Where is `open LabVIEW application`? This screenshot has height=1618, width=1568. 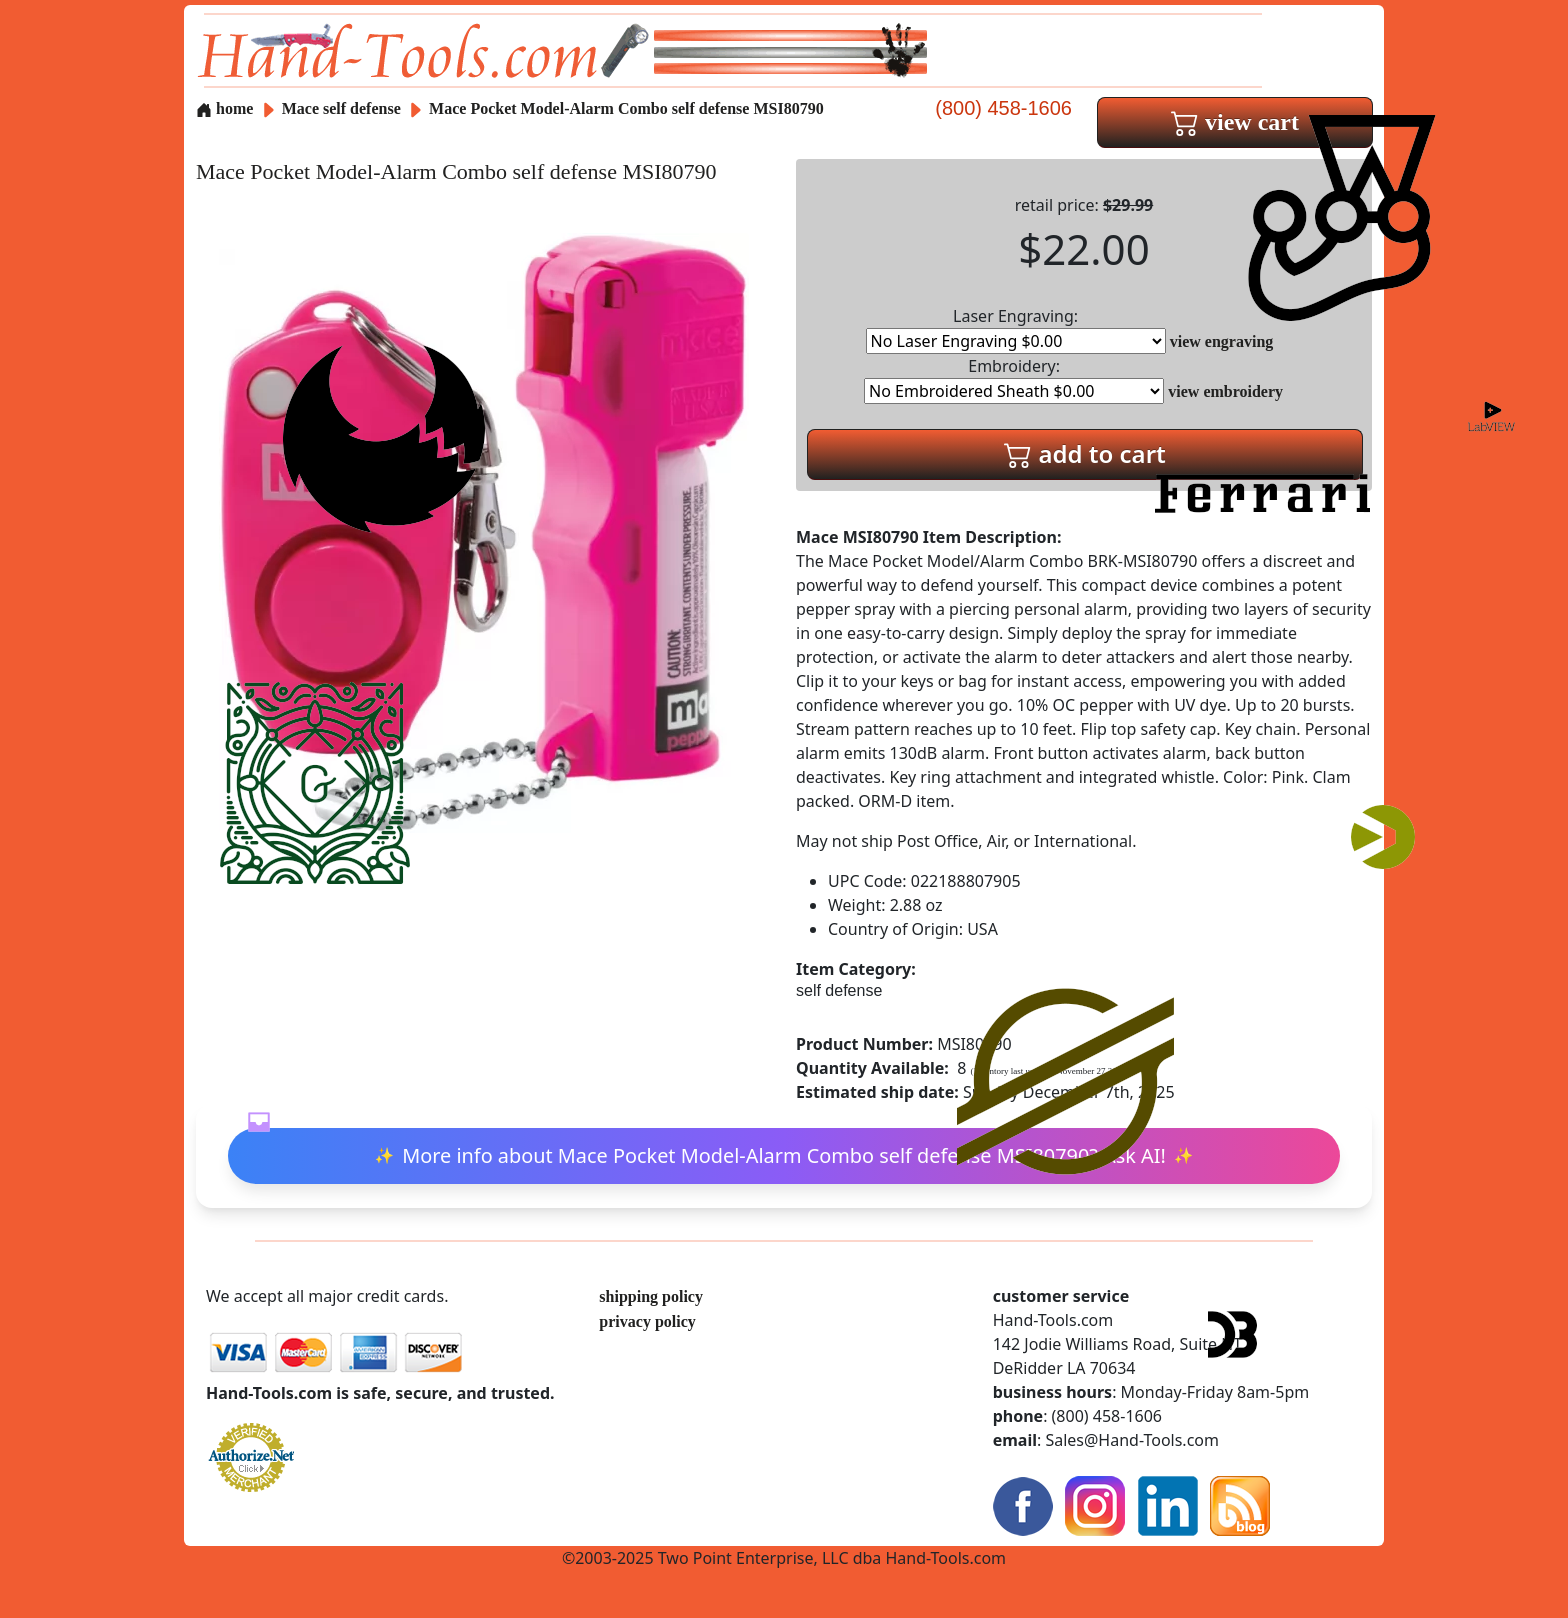
open LabVIEW application is located at coordinates (1491, 416).